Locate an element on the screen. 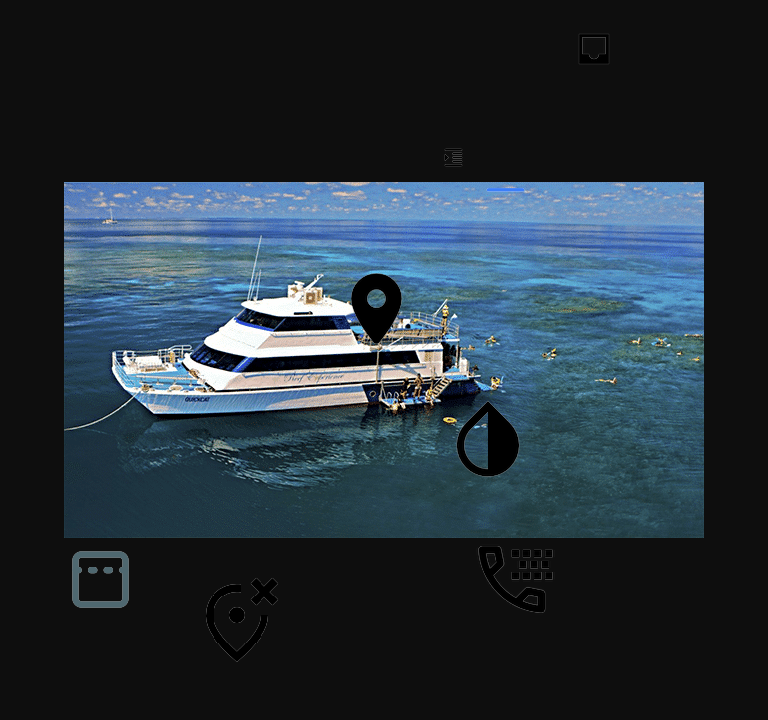 This screenshot has height=720, width=768. toggle navbar visibility off is located at coordinates (100, 579).